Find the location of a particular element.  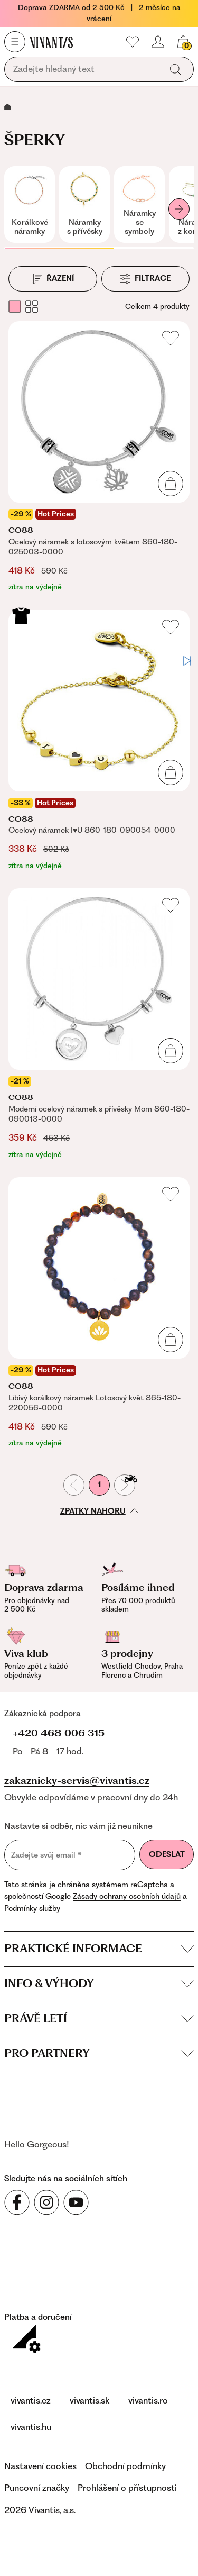

browse clothing or apparel items is located at coordinates (21, 616).